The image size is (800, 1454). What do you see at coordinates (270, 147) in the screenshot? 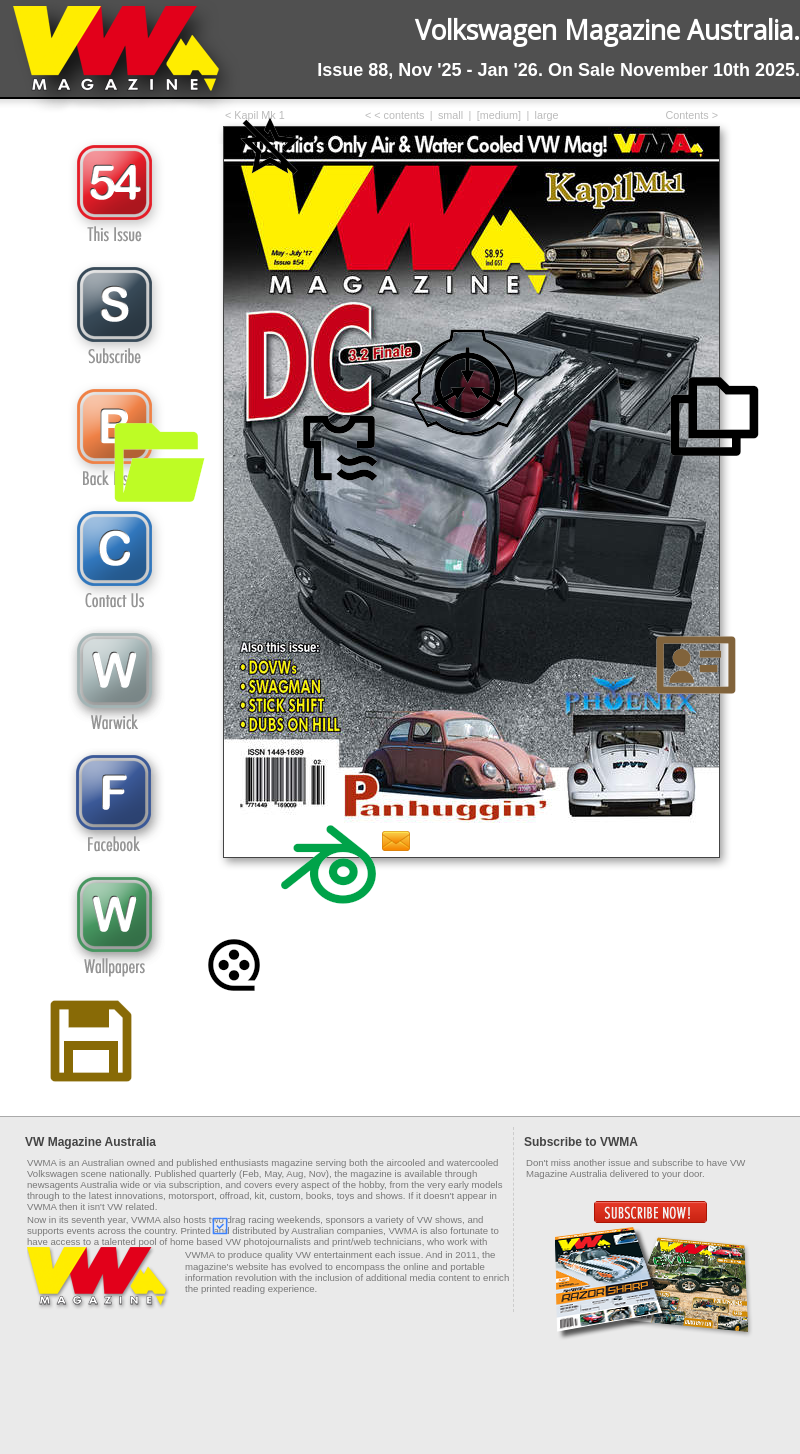
I see `disable or remove from favorites` at bounding box center [270, 147].